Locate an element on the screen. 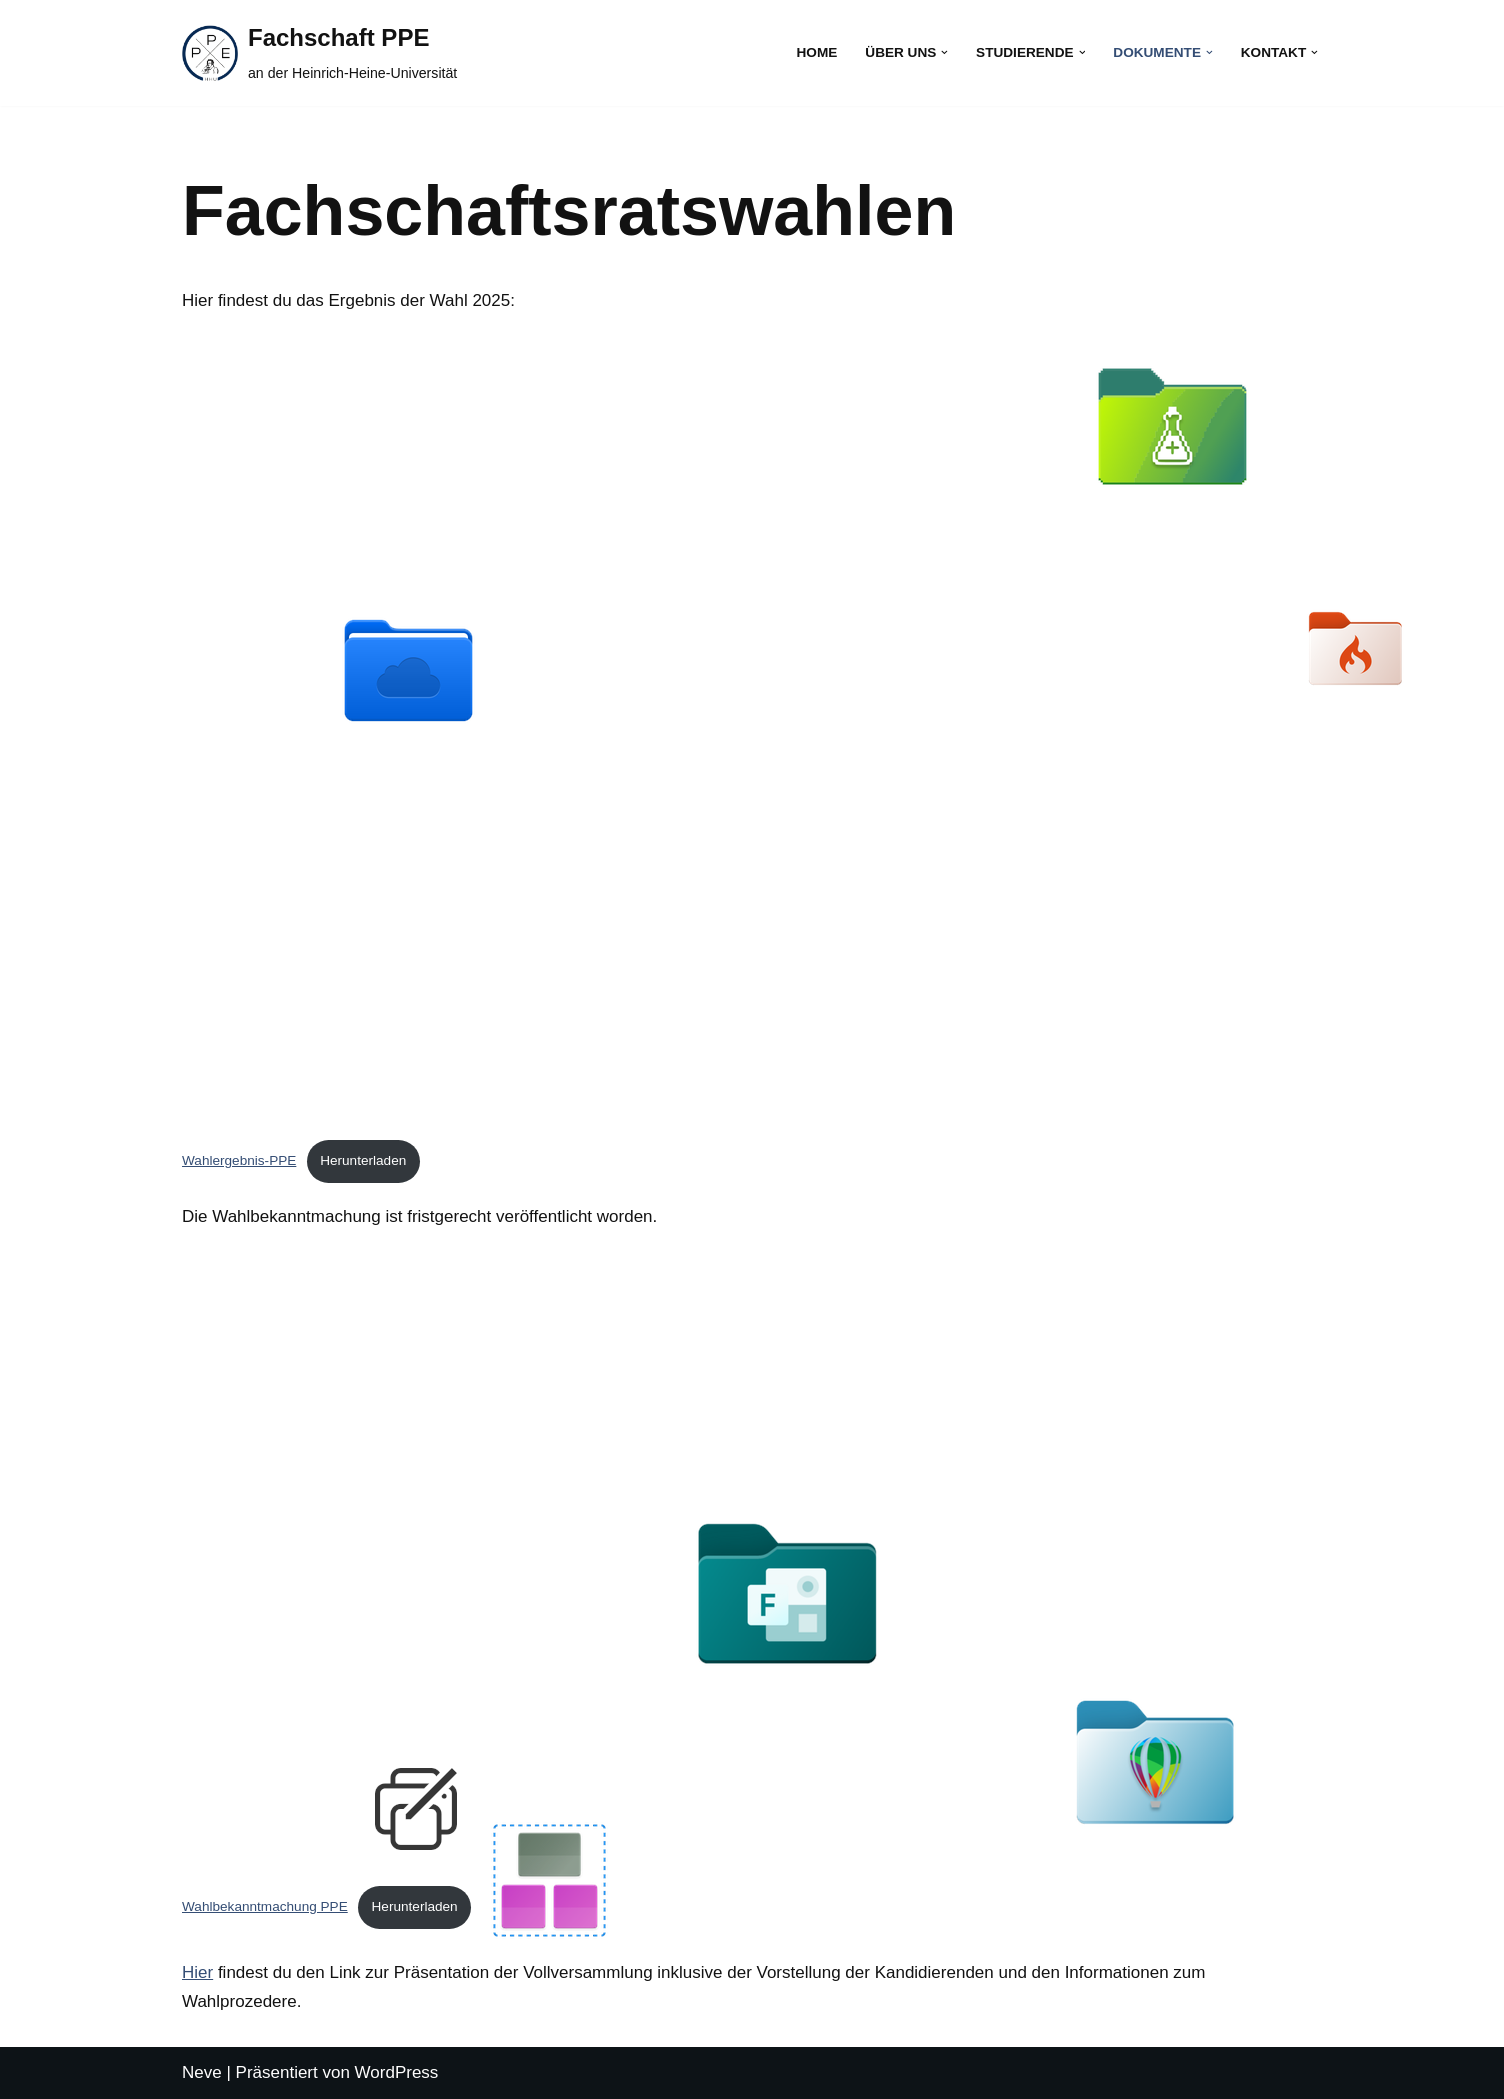 Image resolution: width=1504 pixels, height=2099 pixels. open print editor application is located at coordinates (416, 1809).